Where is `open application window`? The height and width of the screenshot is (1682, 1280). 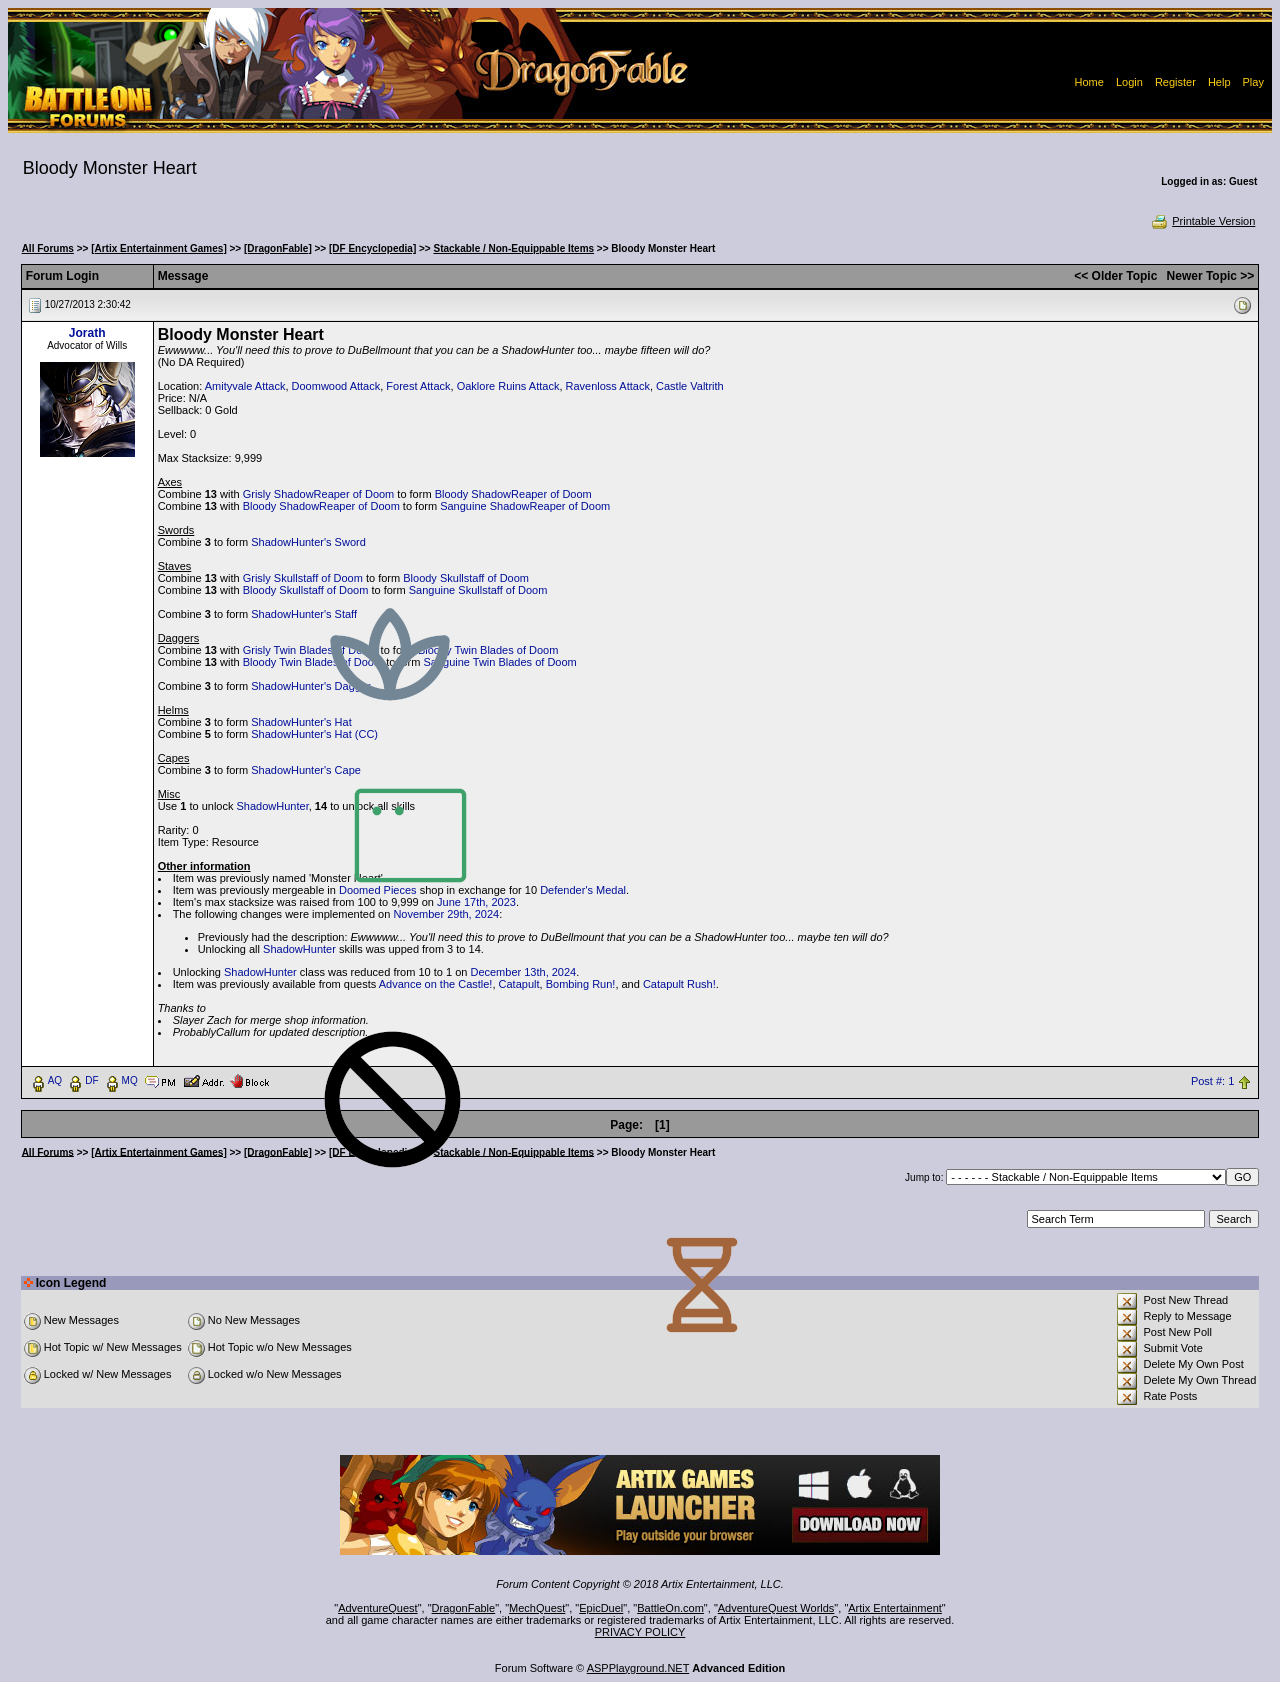
open application window is located at coordinates (410, 835).